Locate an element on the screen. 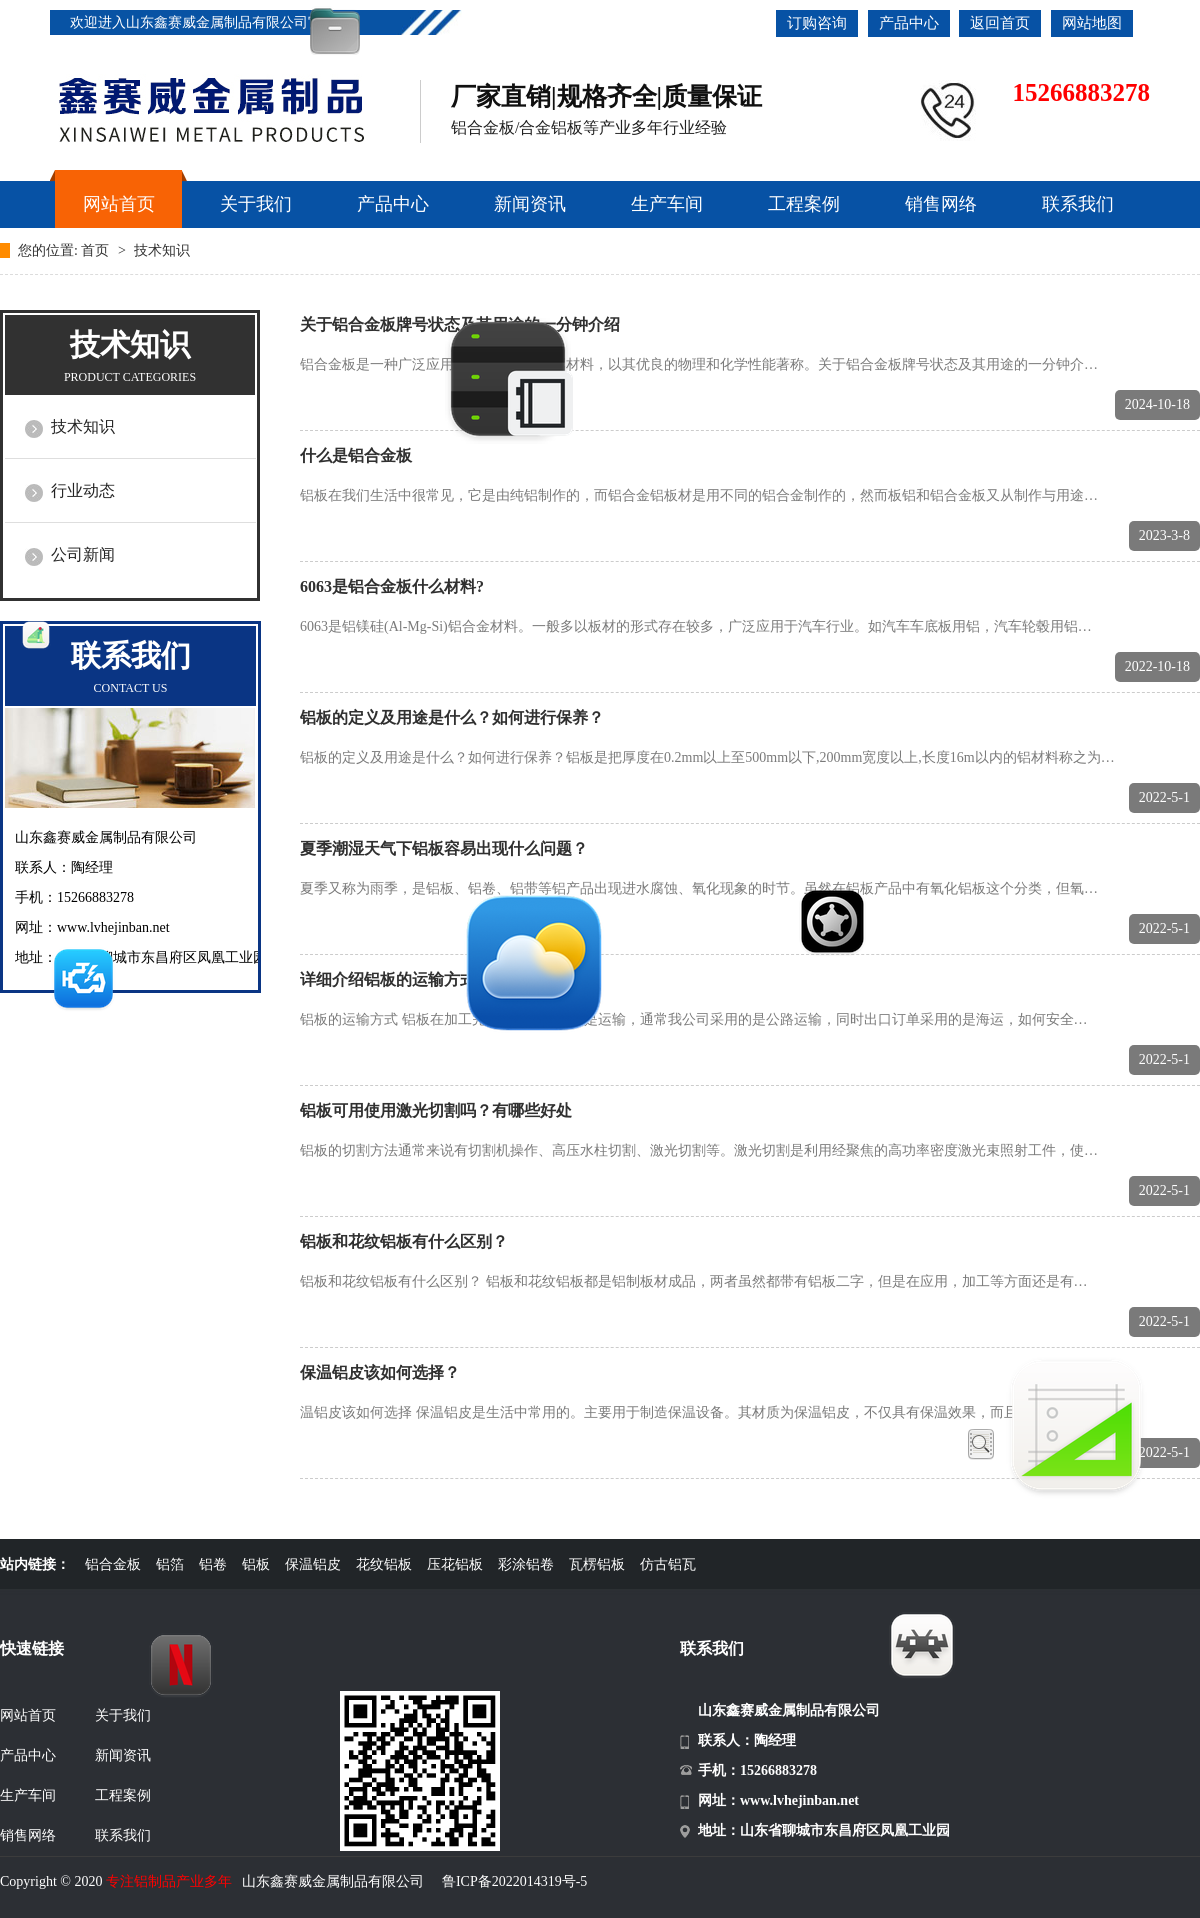 The image size is (1200, 1918). open the file manager application is located at coordinates (335, 31).